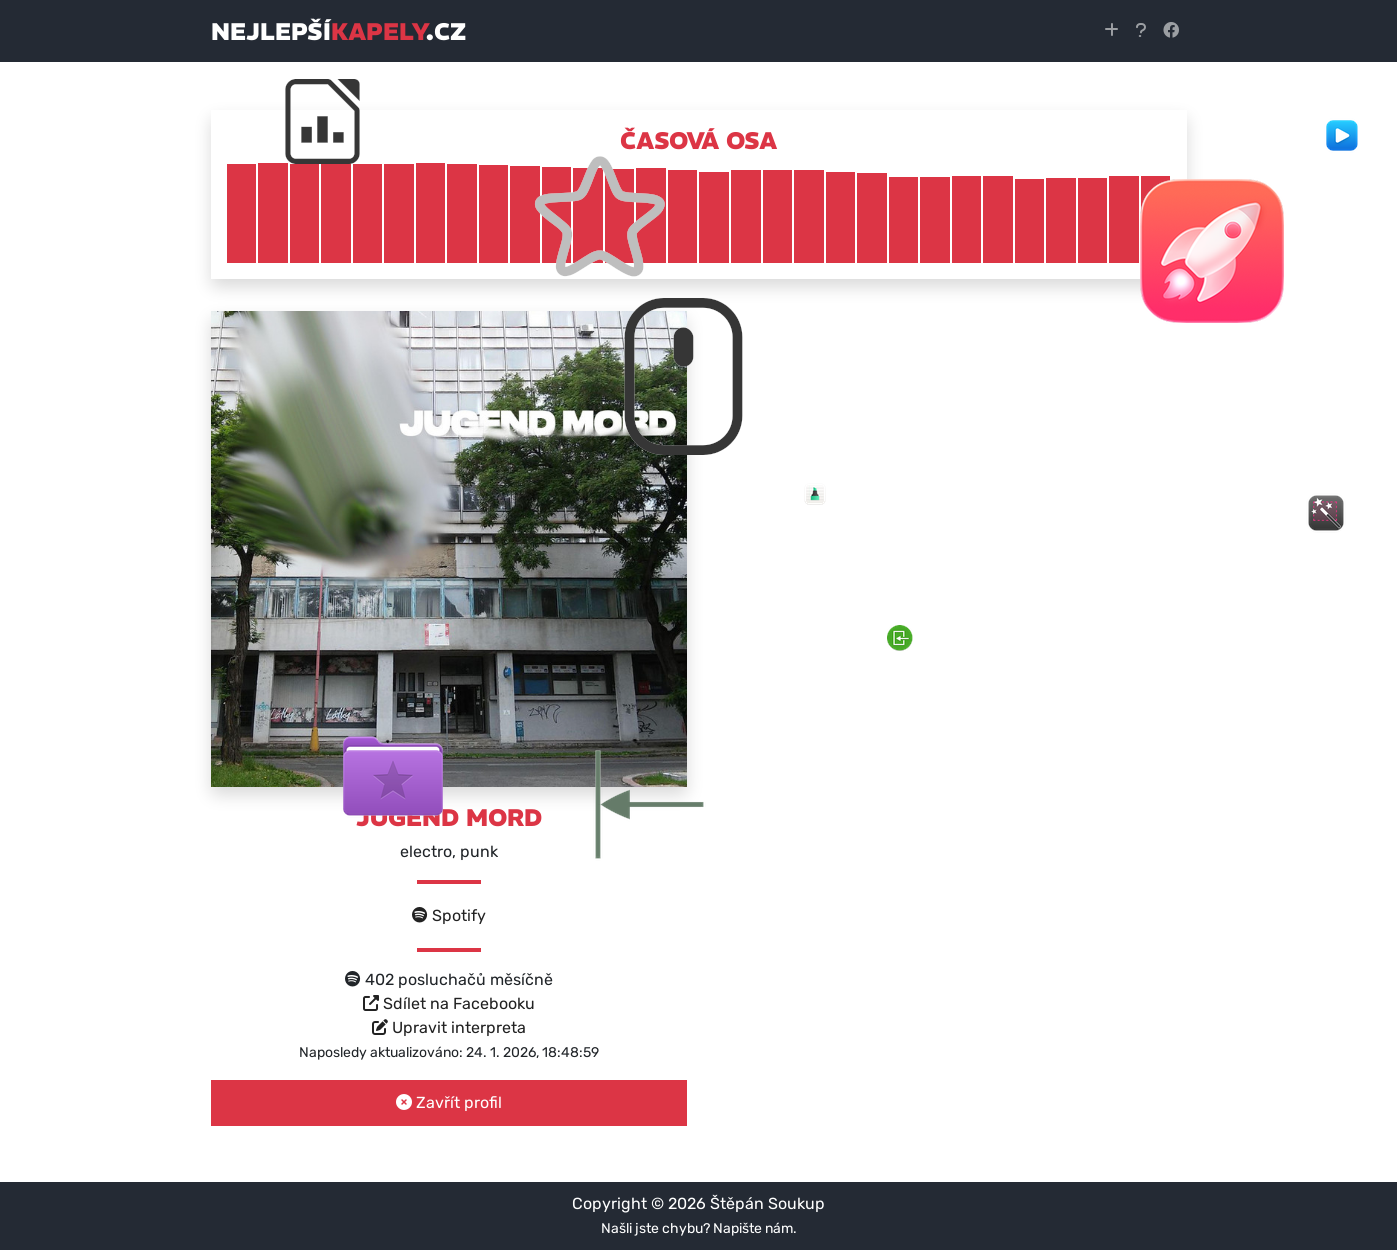 The image size is (1397, 1250). What do you see at coordinates (393, 776) in the screenshot?
I see `open your bookmarked or favorite files folder` at bounding box center [393, 776].